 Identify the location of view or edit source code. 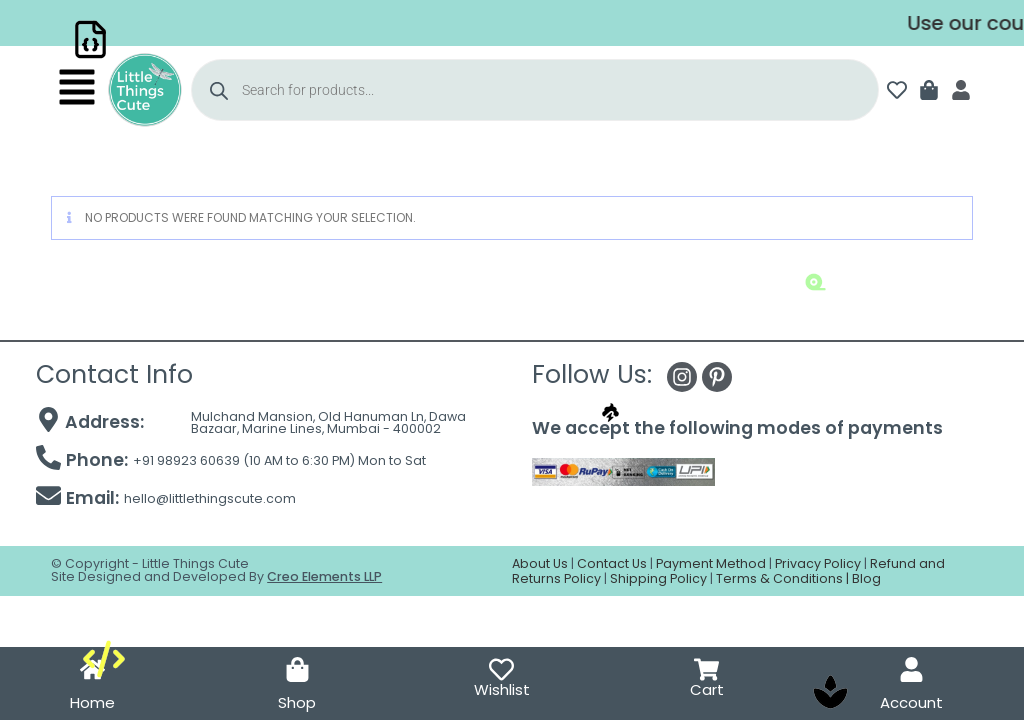
(104, 659).